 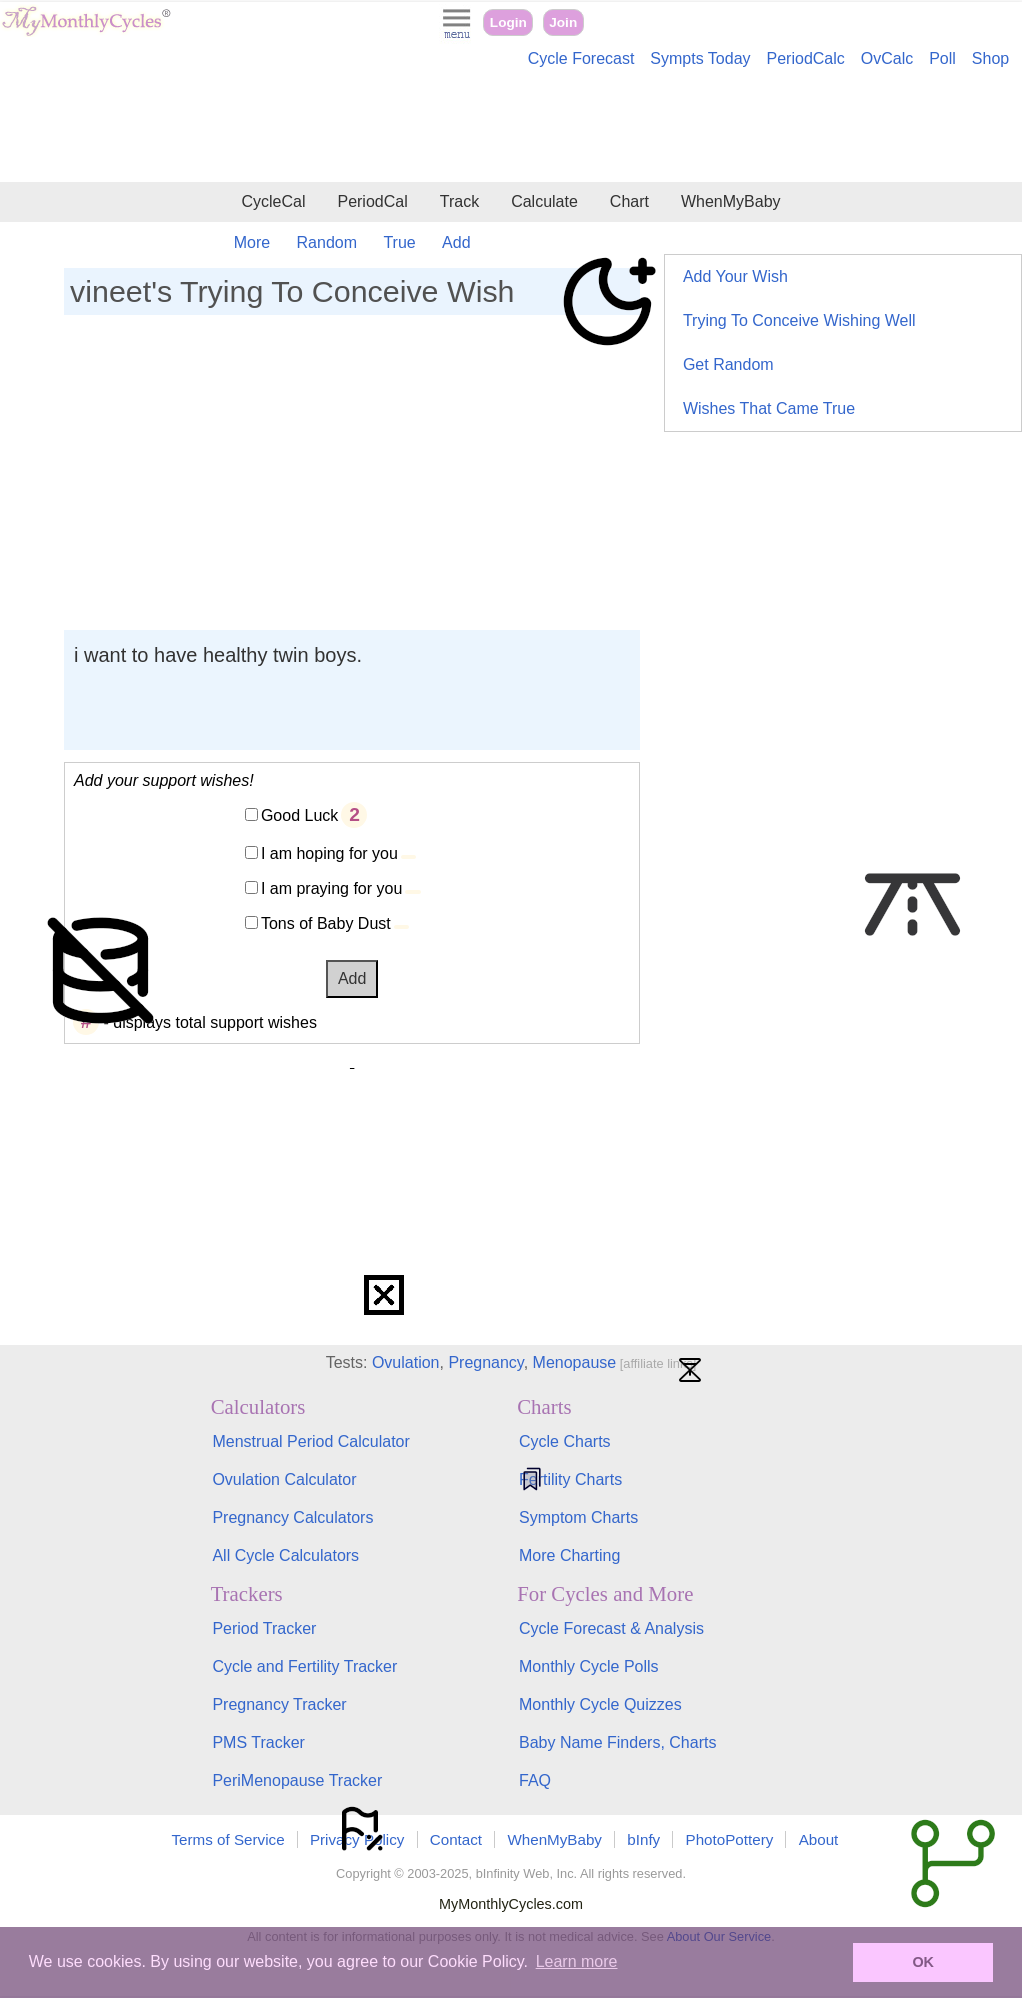 What do you see at coordinates (360, 1828) in the screenshot?
I see `view flagged discounts or promotions` at bounding box center [360, 1828].